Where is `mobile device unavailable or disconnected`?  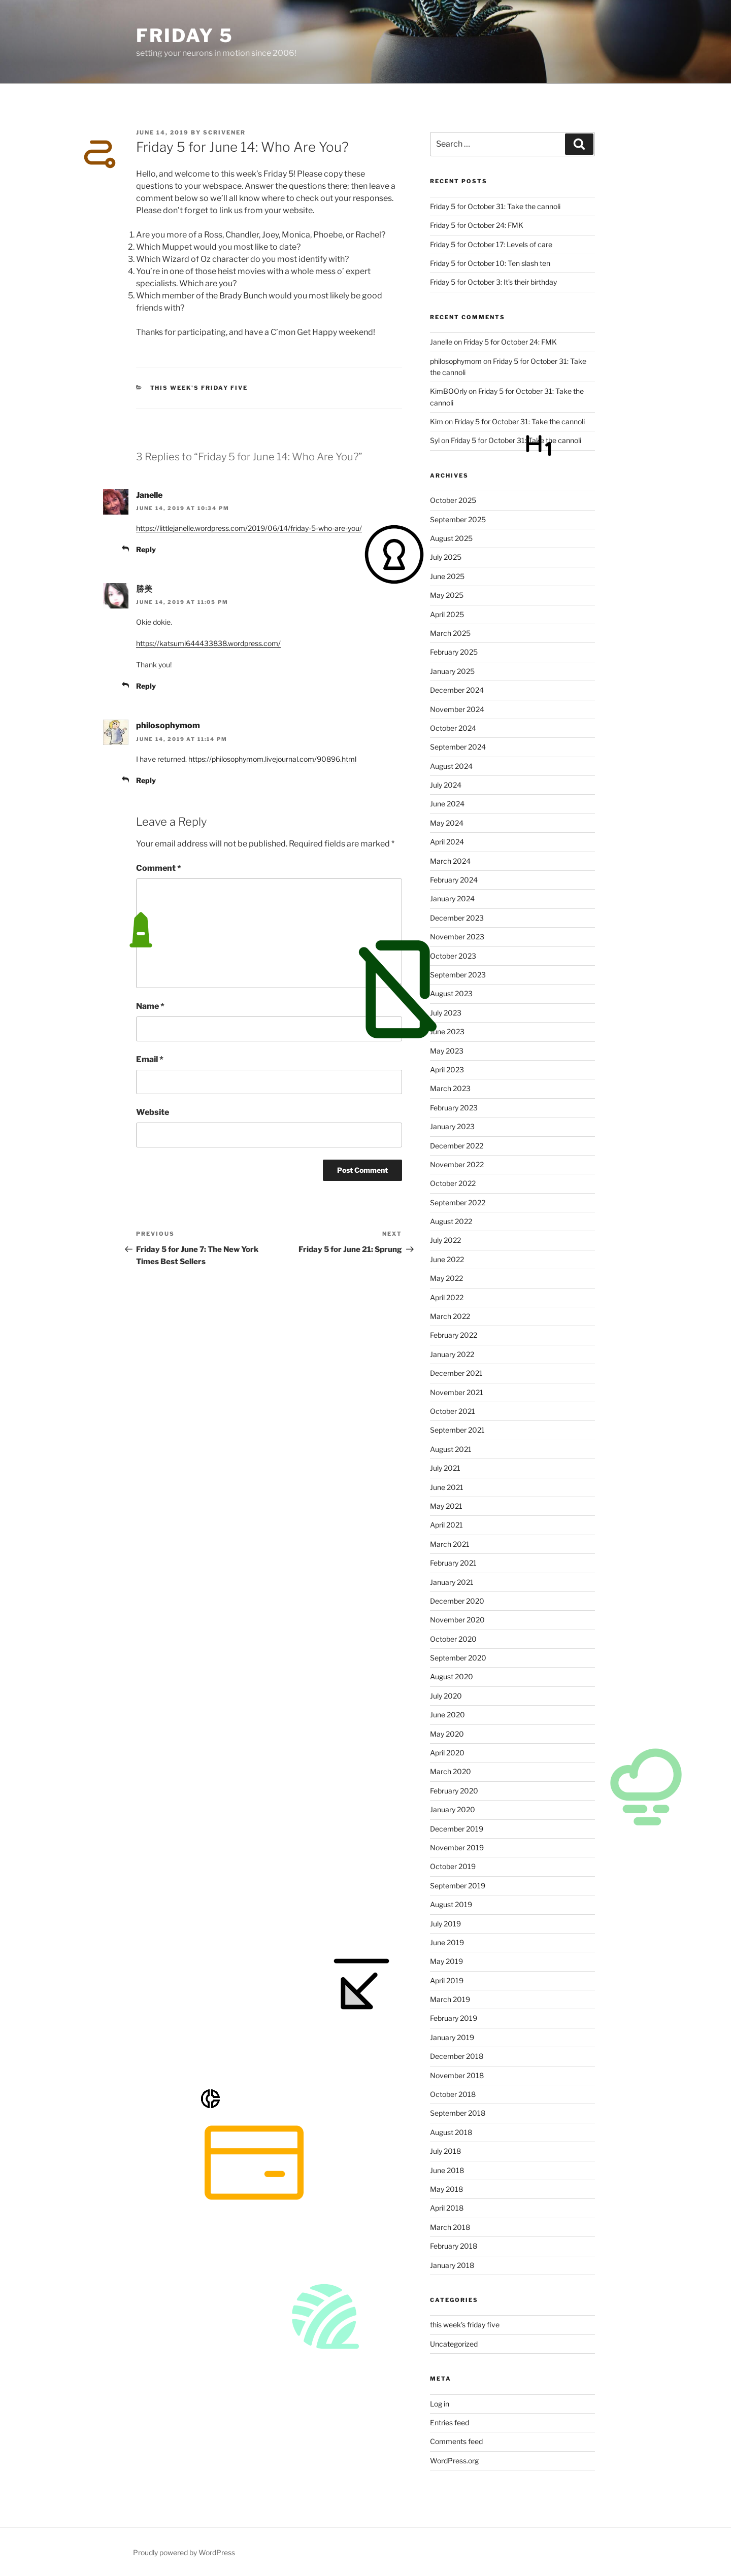 mobile device unavailable or disconnected is located at coordinates (397, 989).